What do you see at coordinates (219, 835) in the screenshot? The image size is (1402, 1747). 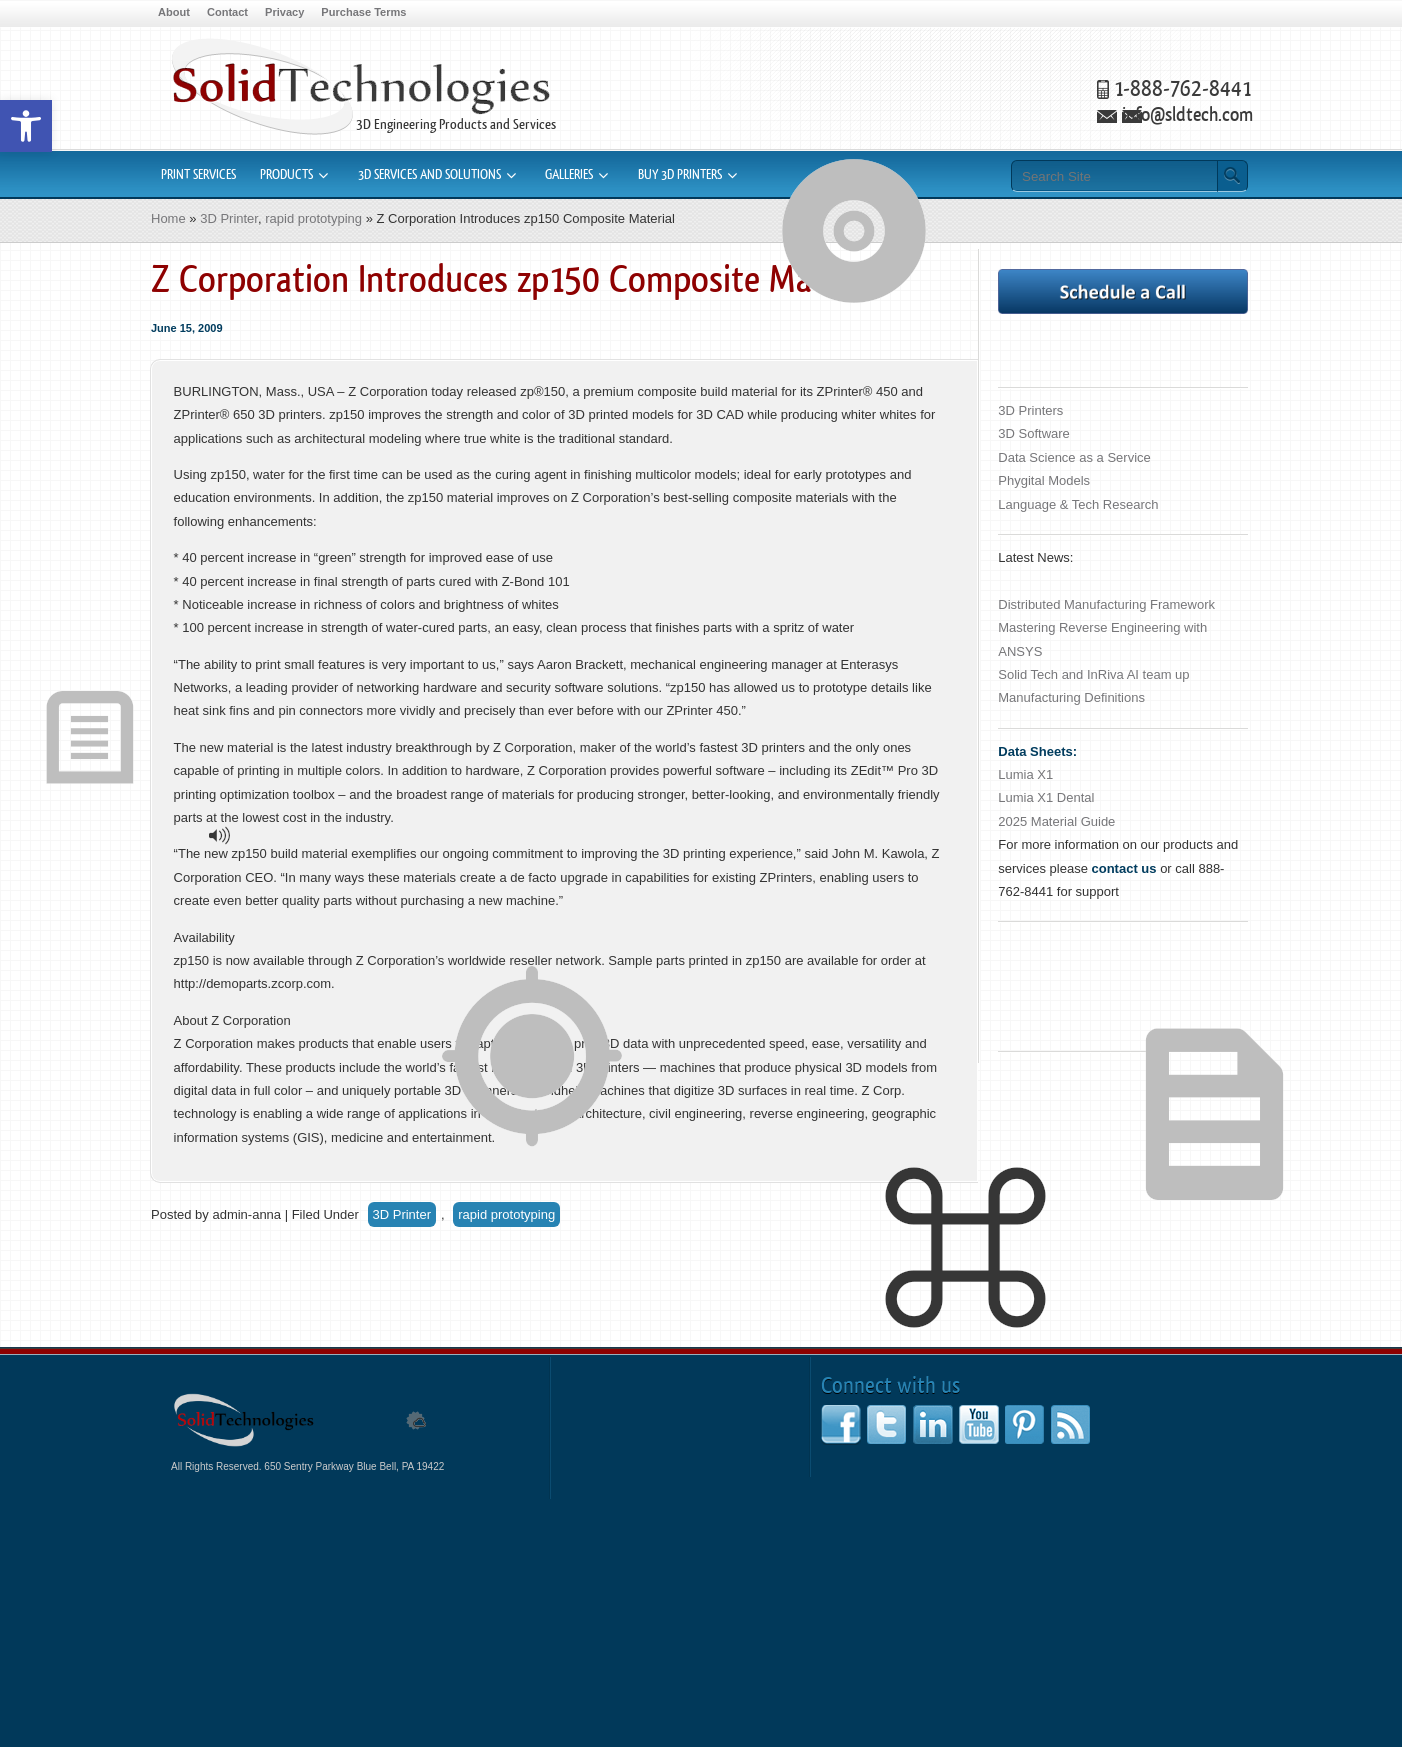 I see `adjust speaker or audio output settings` at bounding box center [219, 835].